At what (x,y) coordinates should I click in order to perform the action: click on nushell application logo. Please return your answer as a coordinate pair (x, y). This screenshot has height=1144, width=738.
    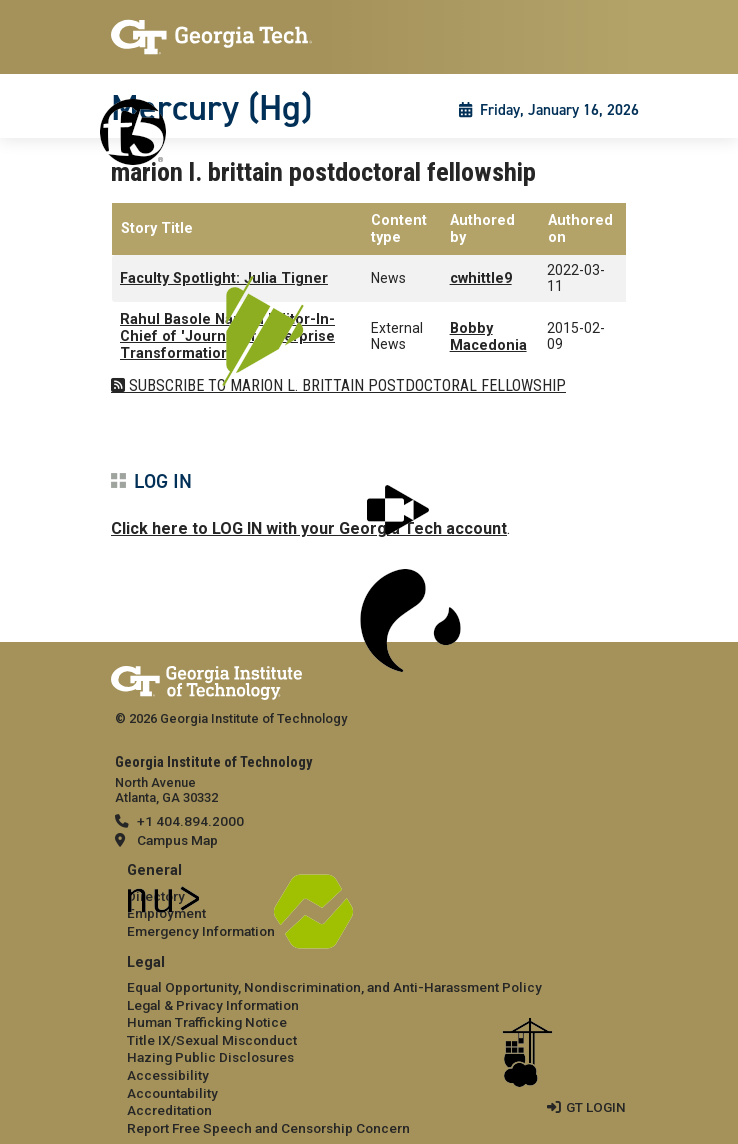
    Looking at the image, I should click on (163, 899).